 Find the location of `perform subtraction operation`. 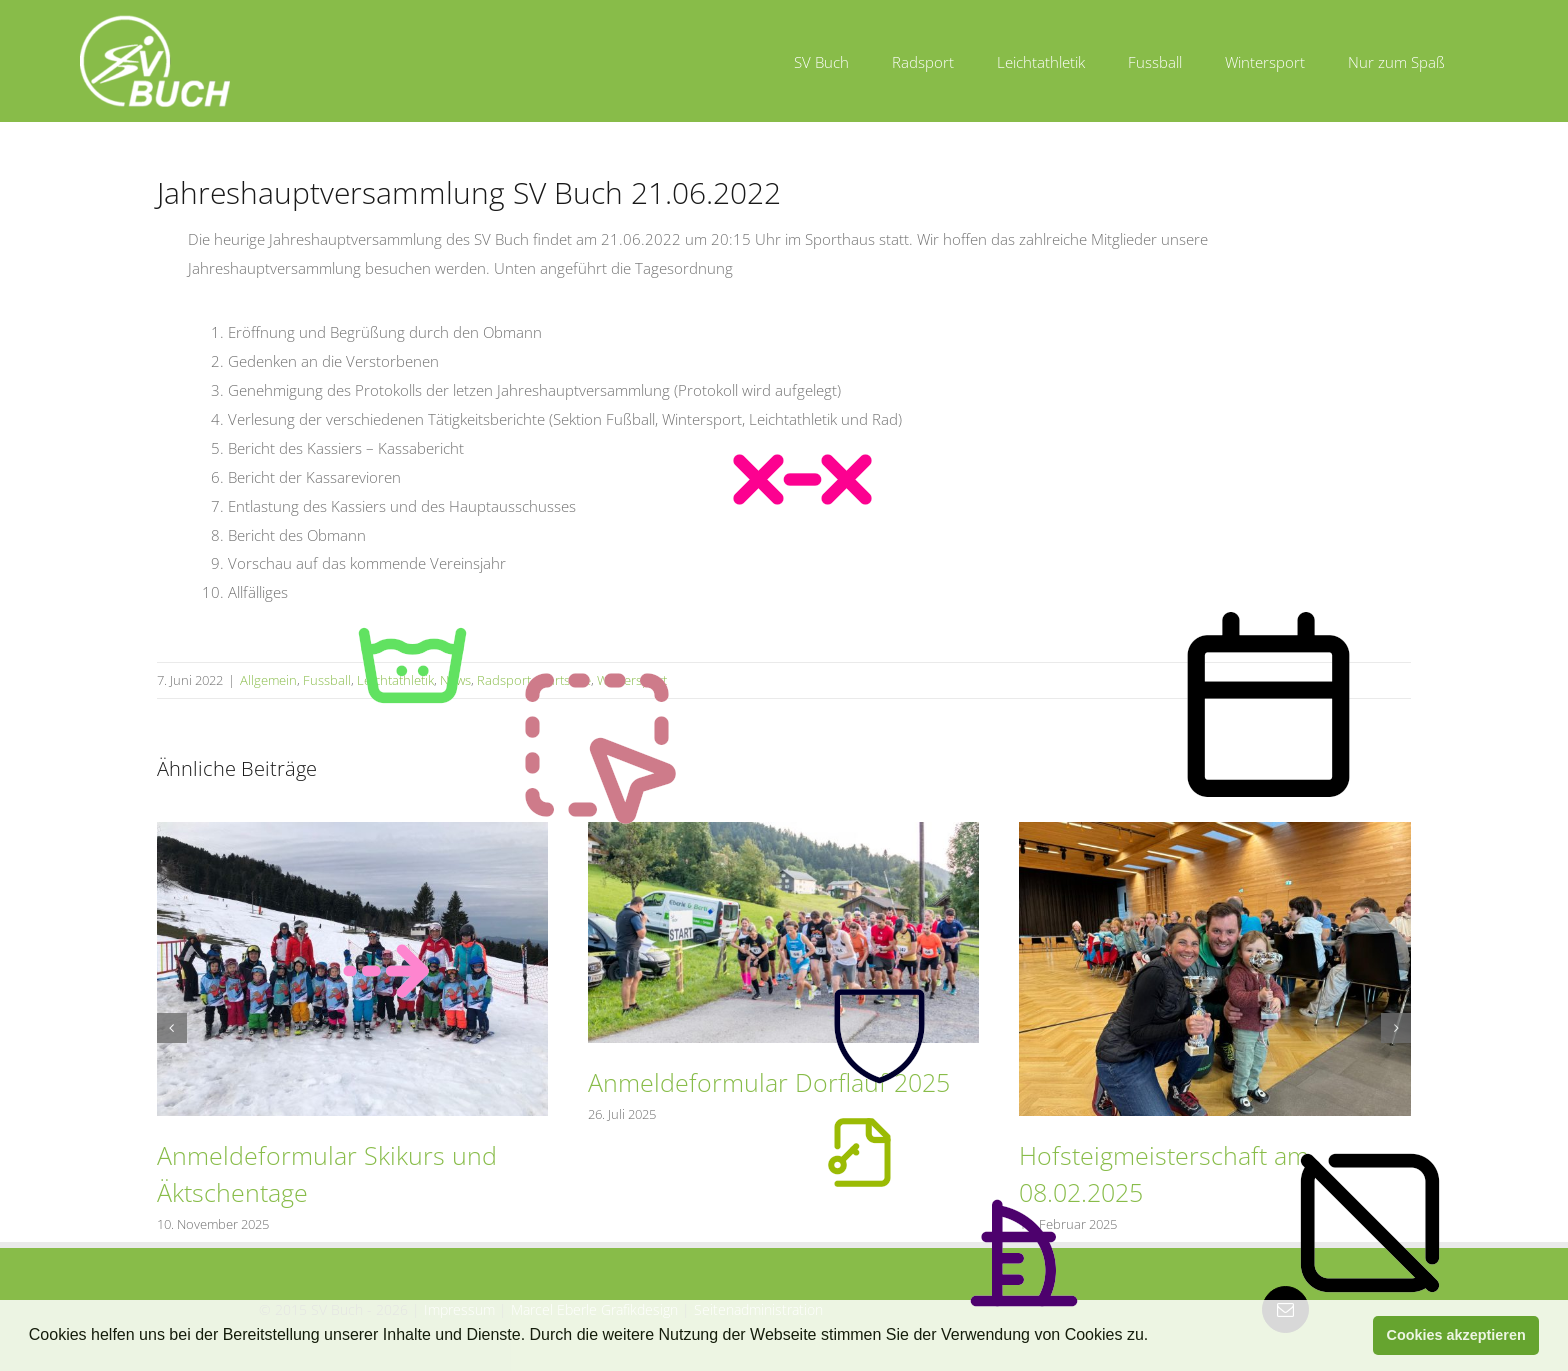

perform subtraction operation is located at coordinates (802, 479).